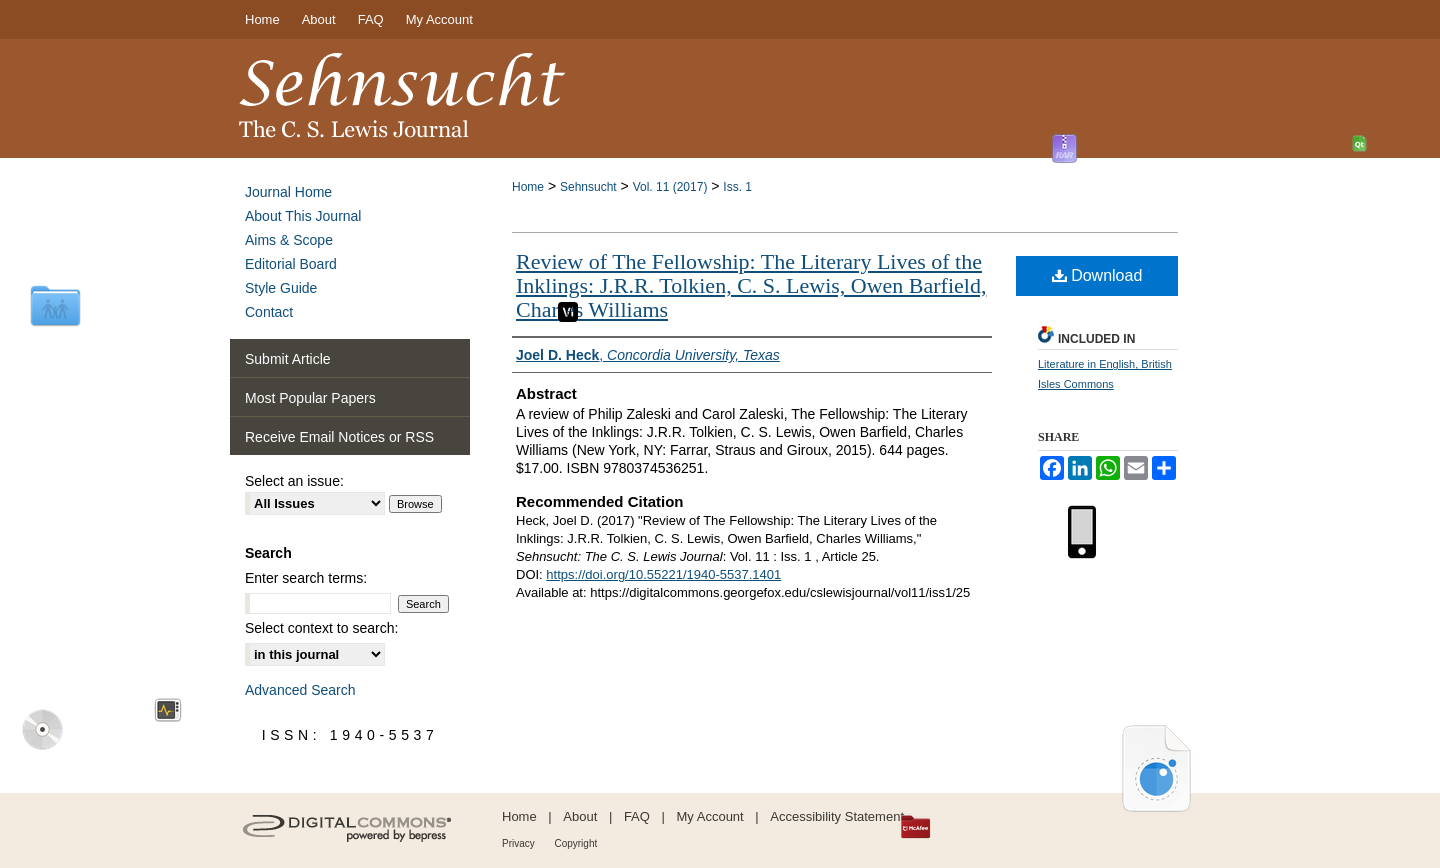 This screenshot has width=1440, height=868. Describe the element at coordinates (1064, 148) in the screenshot. I see `indicates a RAR compressed archive file` at that location.